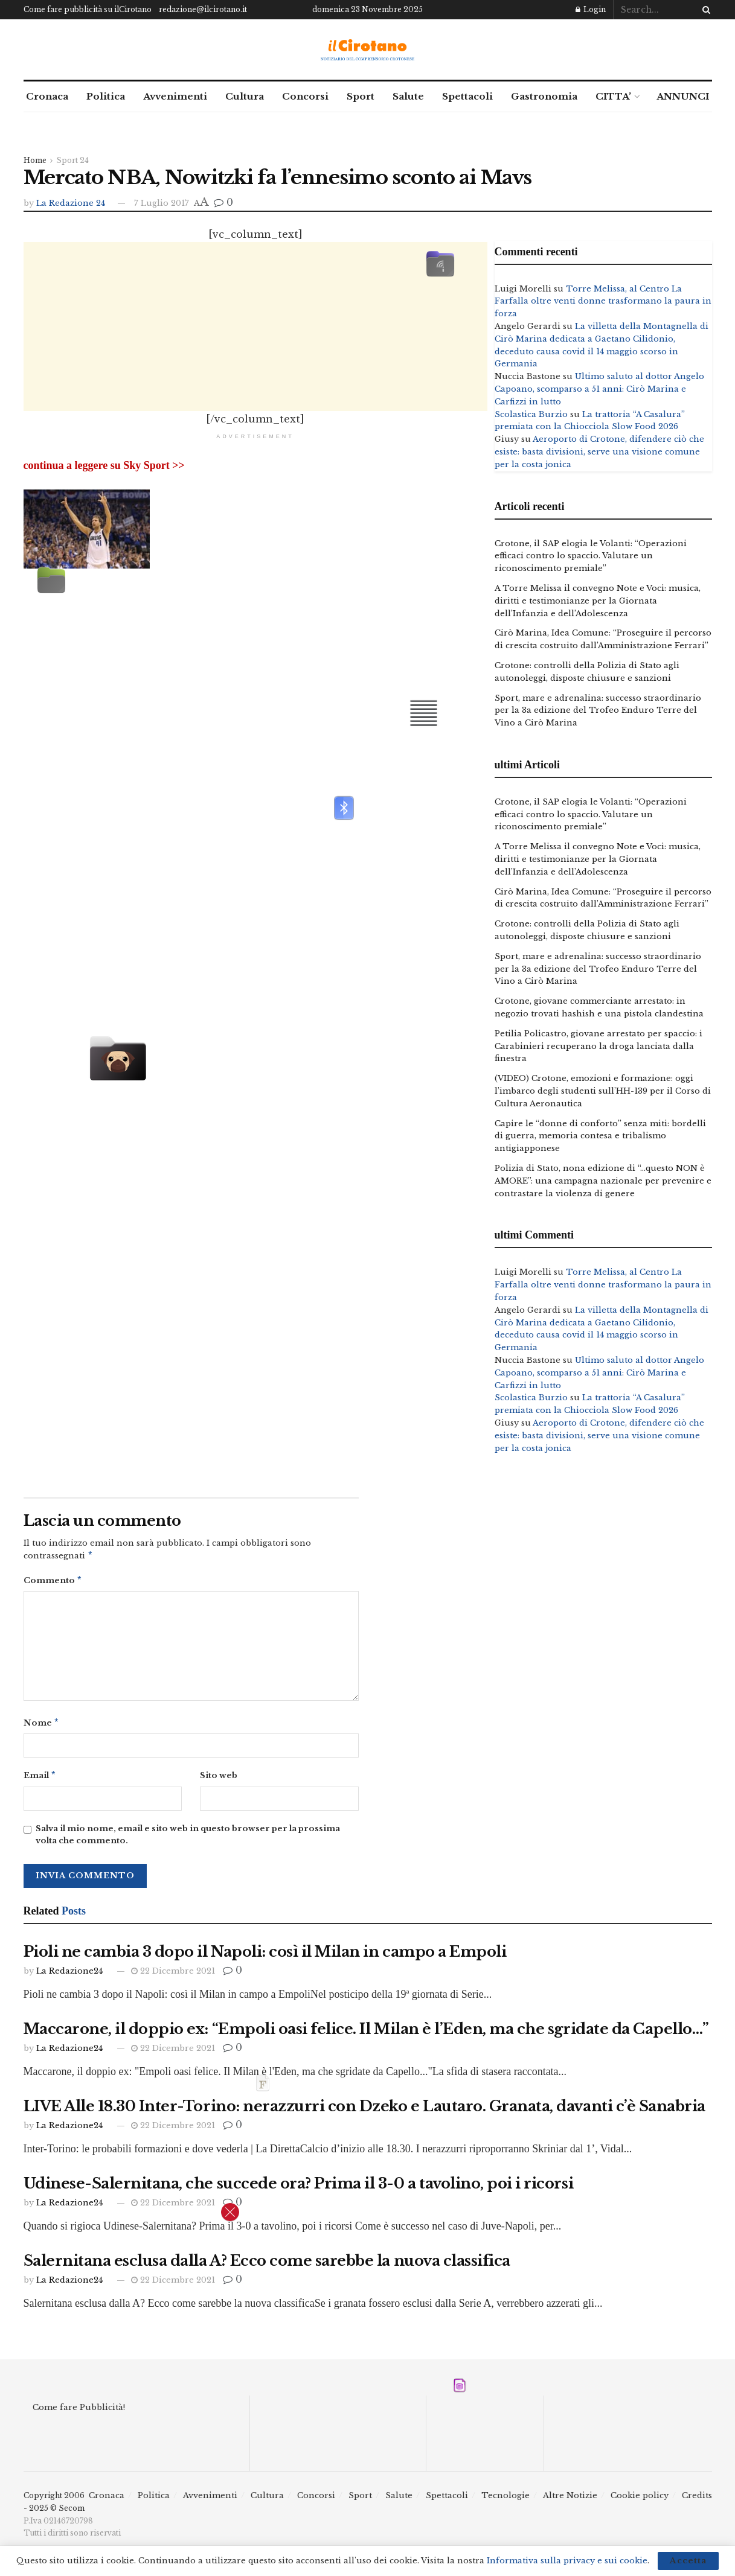 This screenshot has height=2576, width=735. What do you see at coordinates (230, 2212) in the screenshot?
I see `indicates a file cannot sync to Dropbox` at bounding box center [230, 2212].